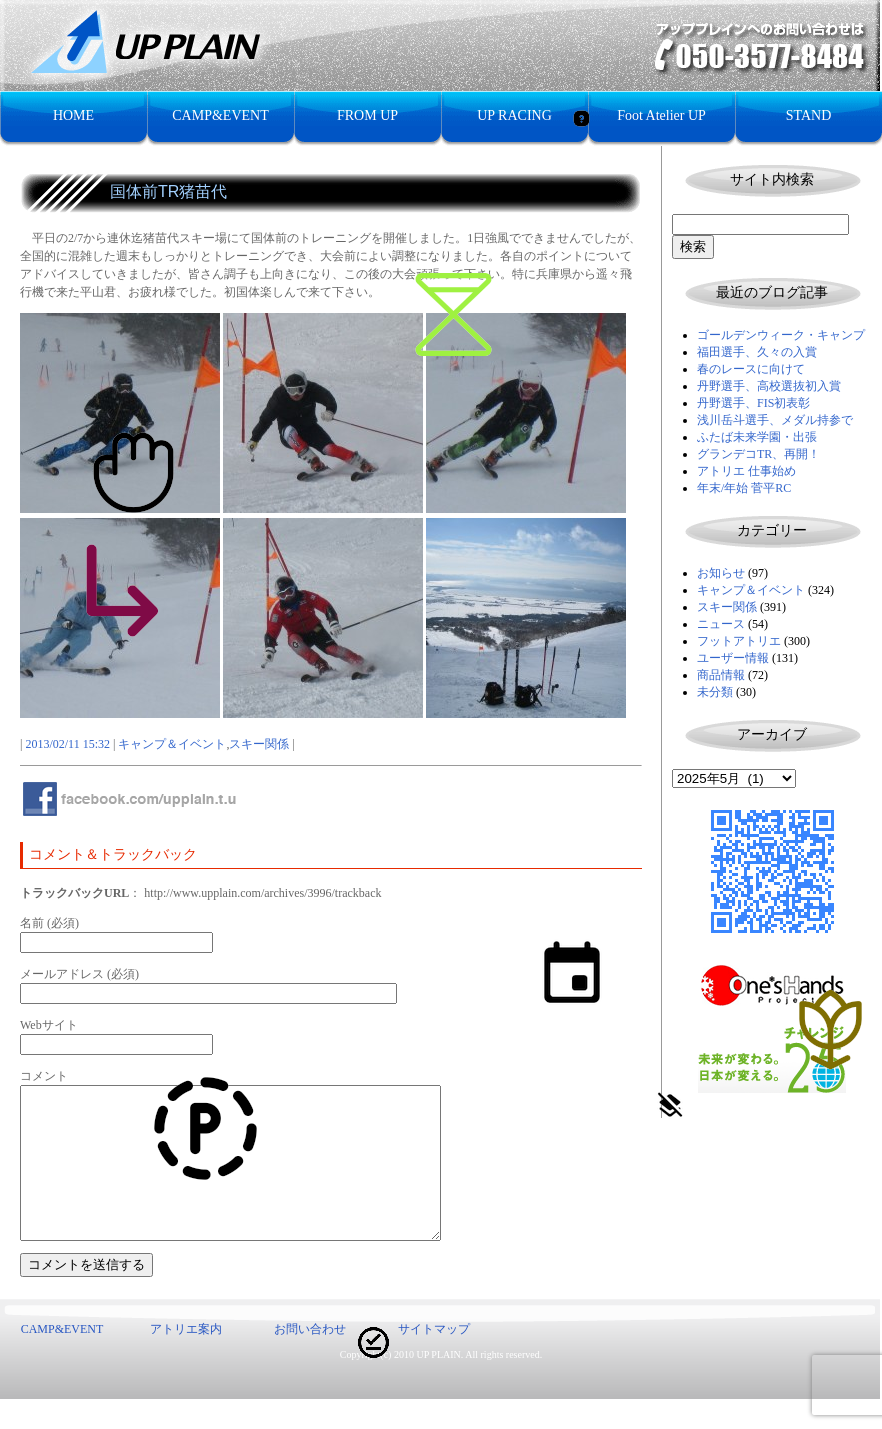  Describe the element at coordinates (670, 1106) in the screenshot. I see `clear all map layers` at that location.